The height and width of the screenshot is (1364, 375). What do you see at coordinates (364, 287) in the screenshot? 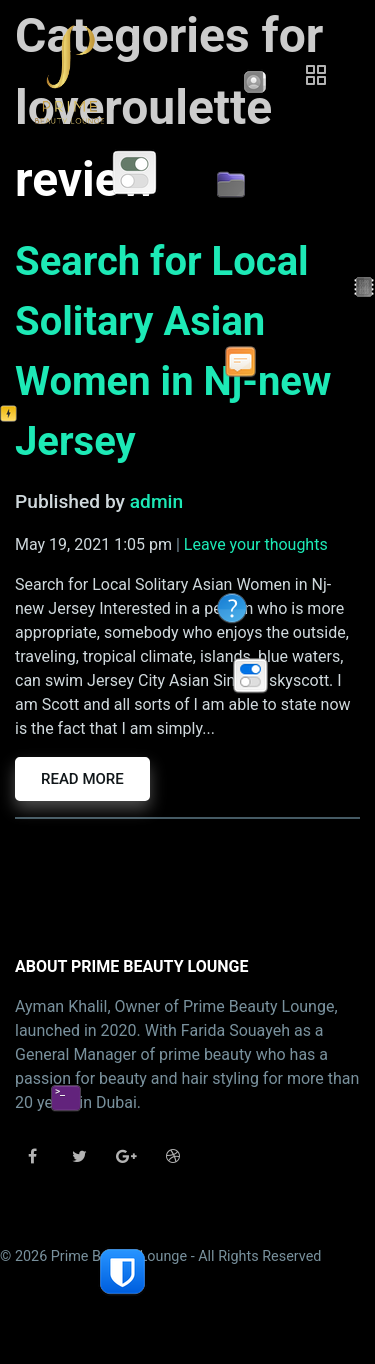
I see `firmware file type indicator` at bounding box center [364, 287].